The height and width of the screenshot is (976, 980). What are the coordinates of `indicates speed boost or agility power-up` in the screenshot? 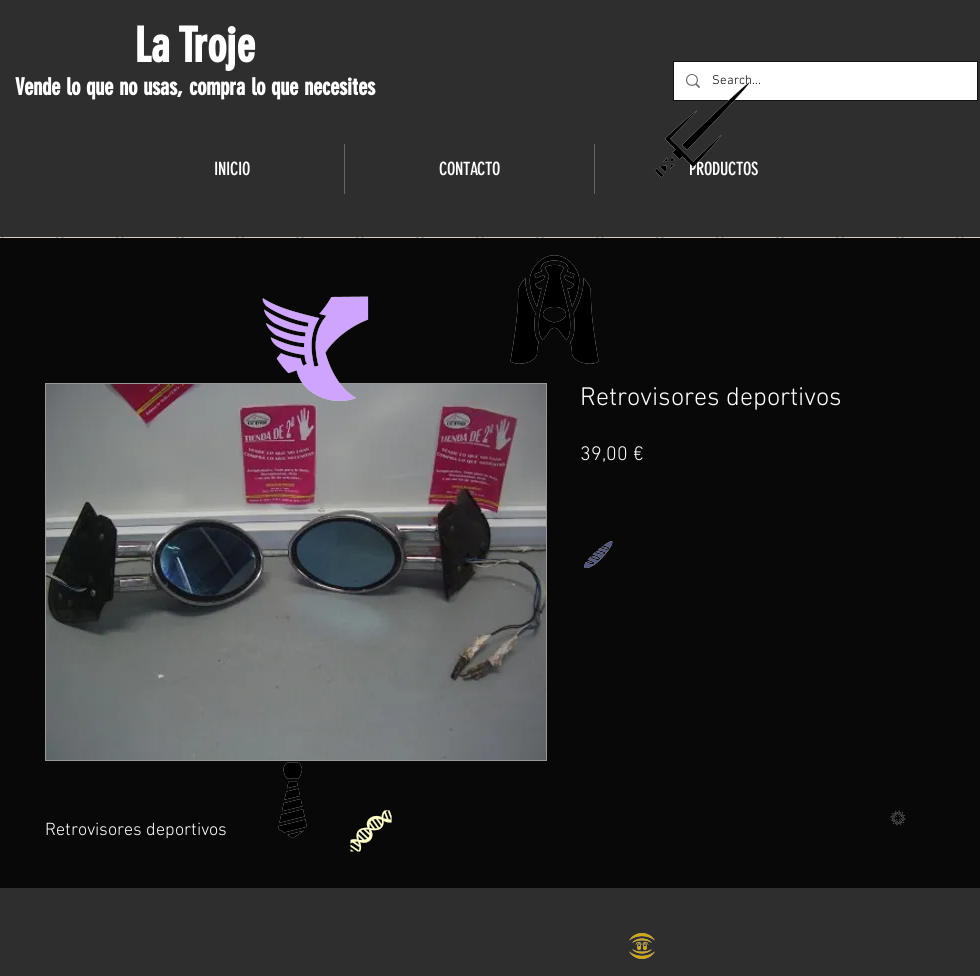 It's located at (315, 349).